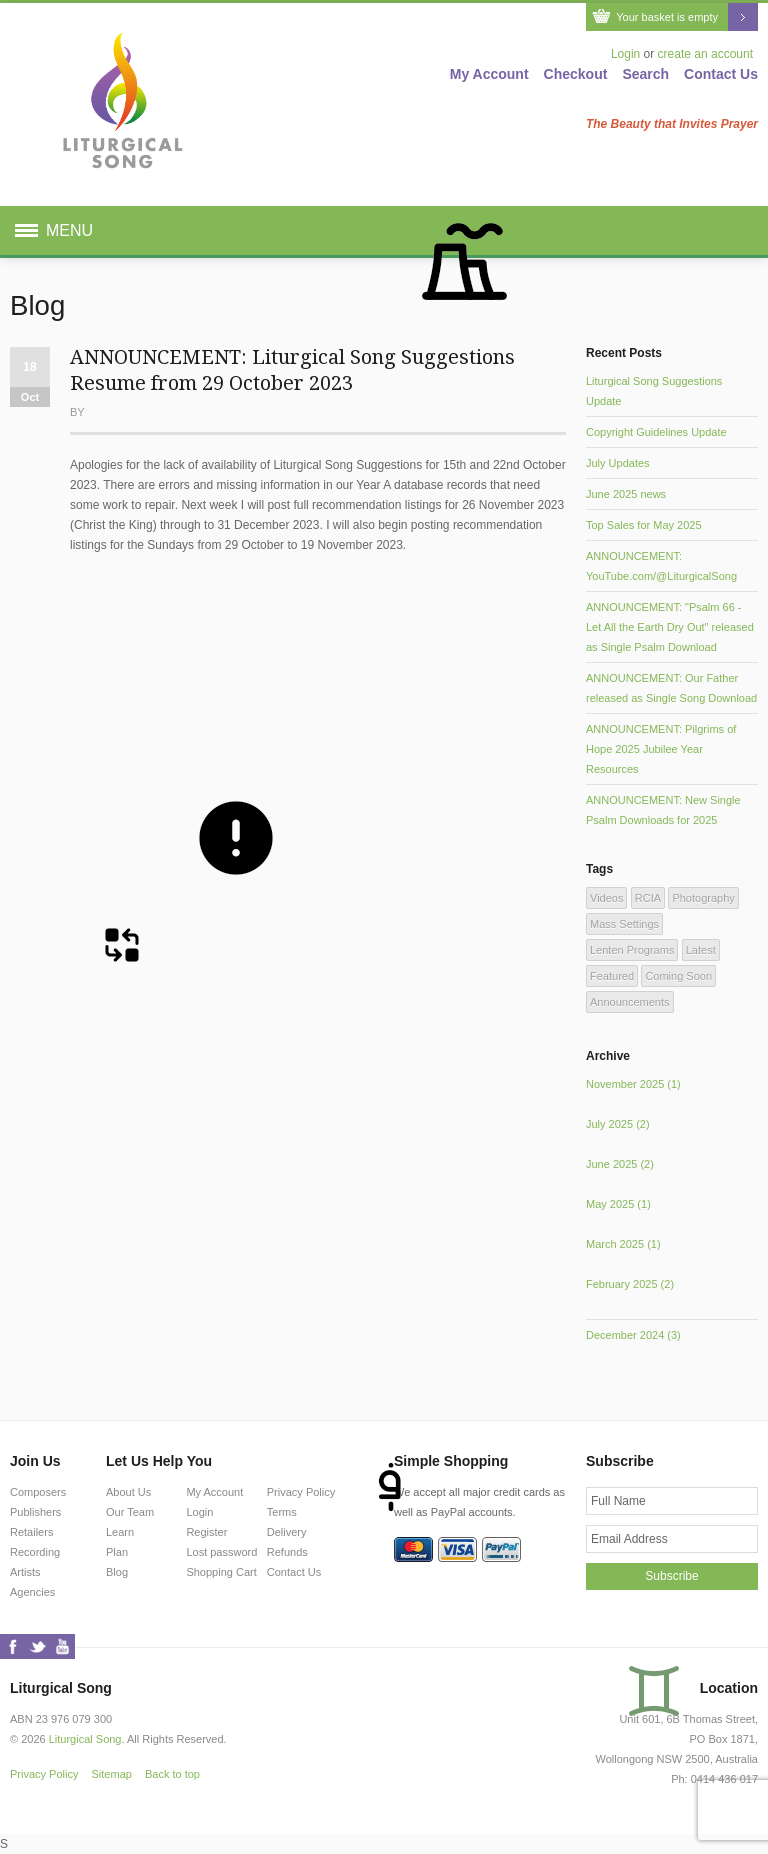  What do you see at coordinates (122, 945) in the screenshot?
I see `replace or swap selected items` at bounding box center [122, 945].